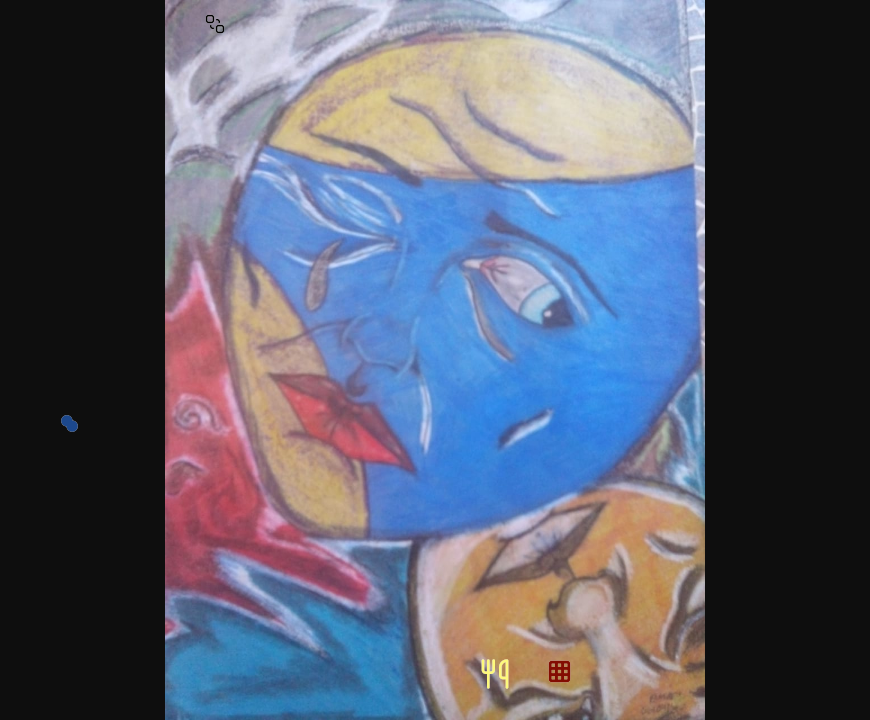  Describe the element at coordinates (215, 24) in the screenshot. I see `send selected object to back of layer stack` at that location.